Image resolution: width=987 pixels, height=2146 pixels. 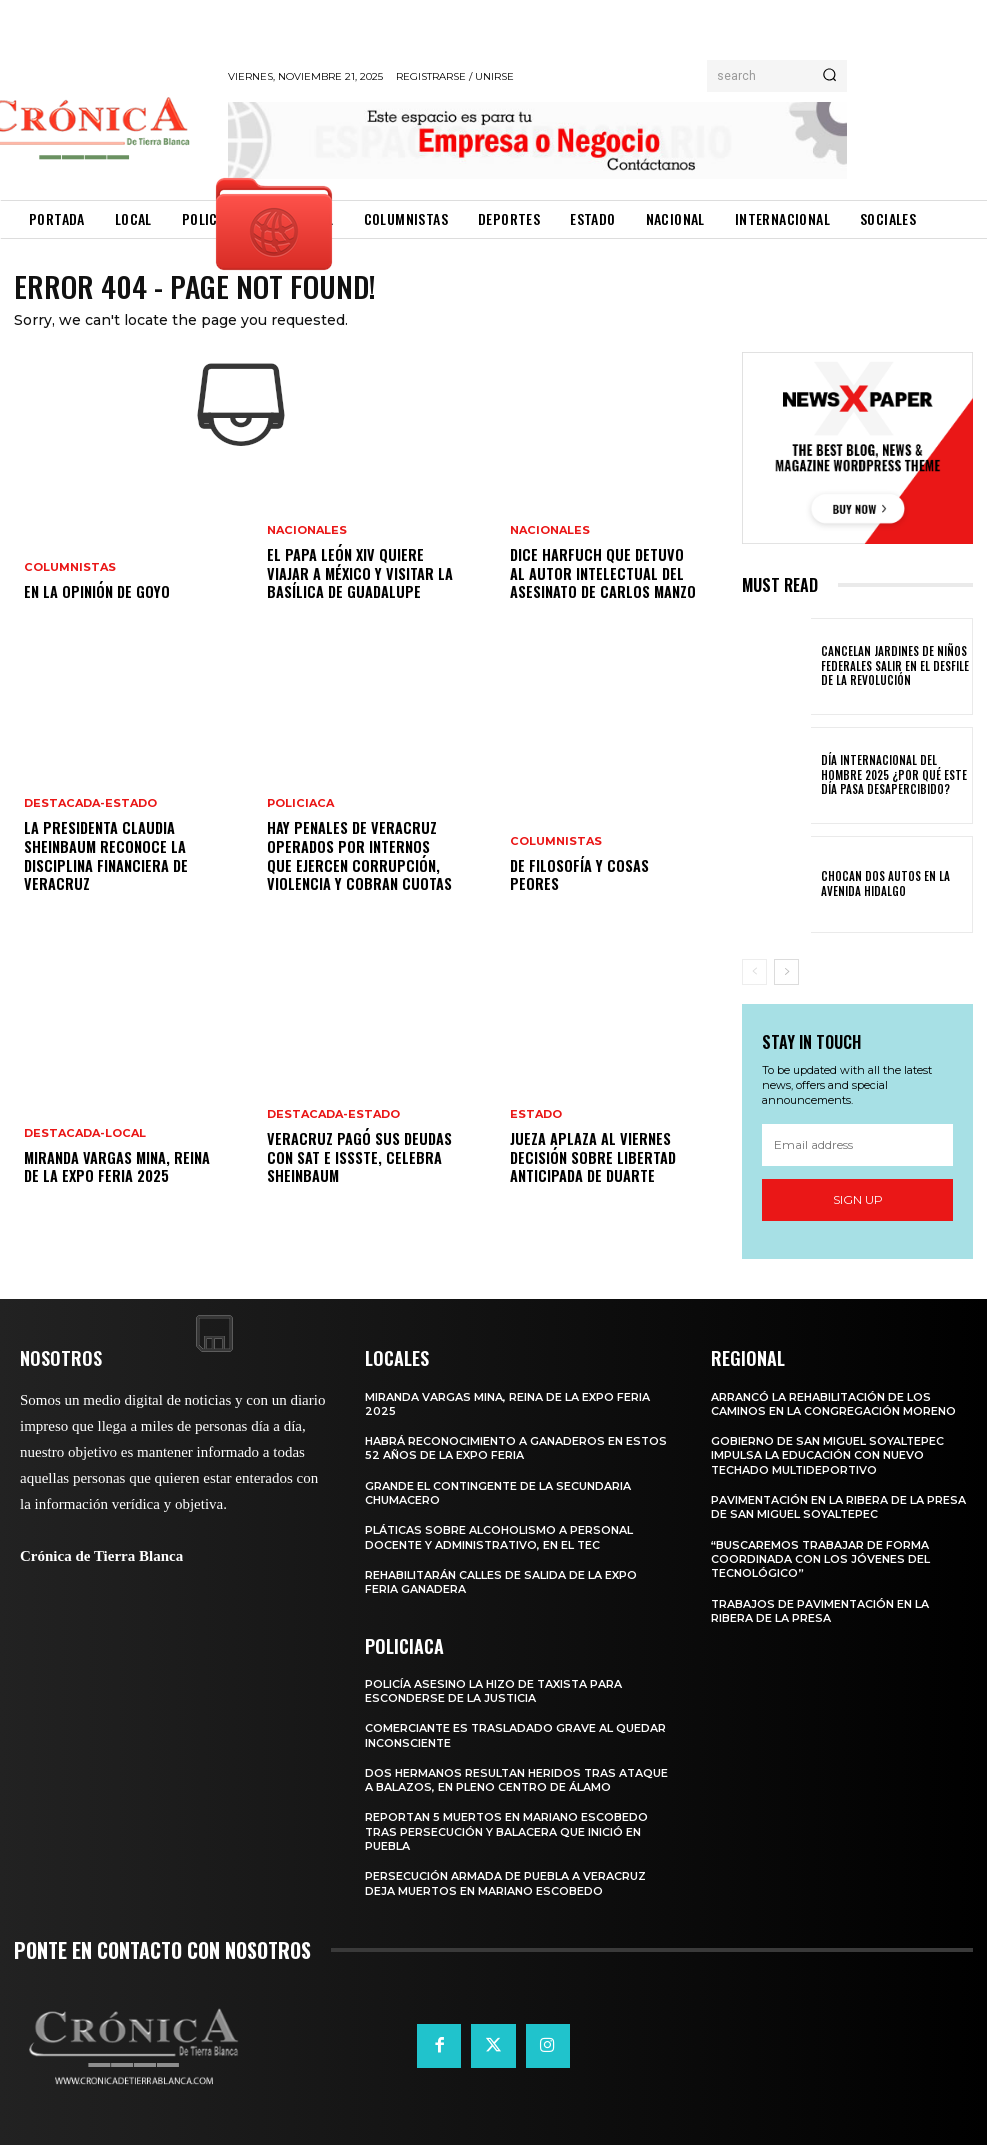 I want to click on folder containing html or web files, so click(x=274, y=224).